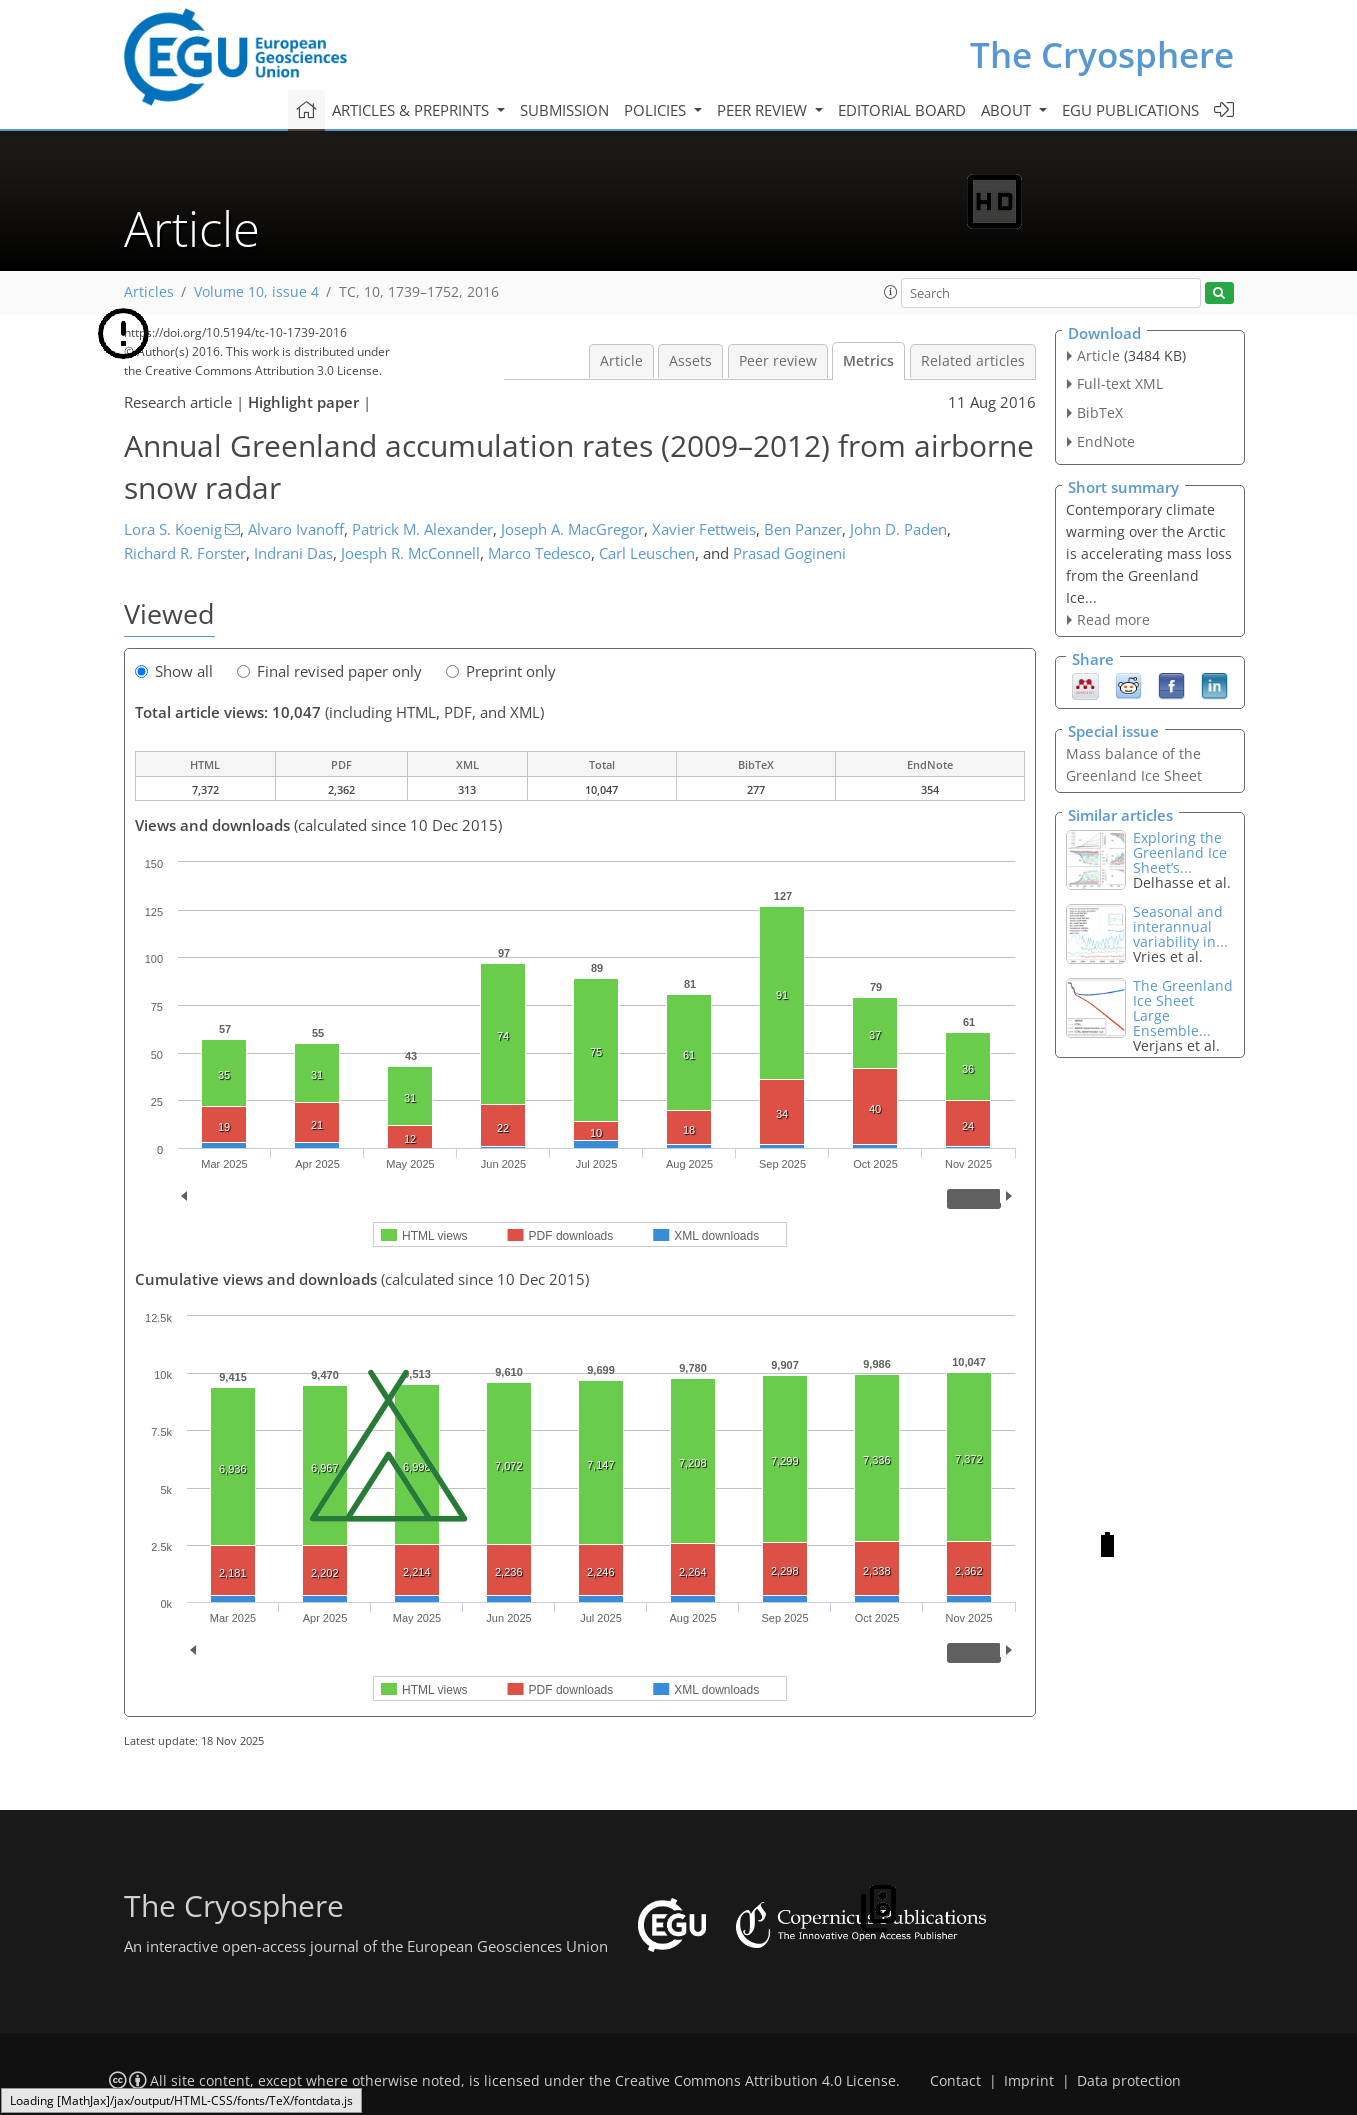 The width and height of the screenshot is (1357, 2115). Describe the element at coordinates (878, 1908) in the screenshot. I see `access speaker group settings` at that location.